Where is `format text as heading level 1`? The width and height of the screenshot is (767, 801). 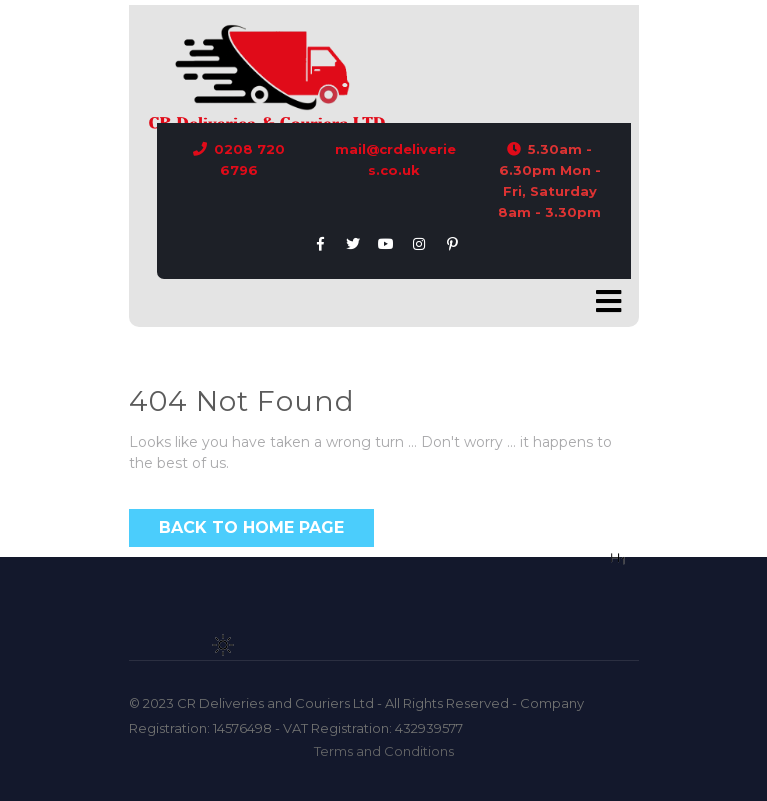 format text as heading level 1 is located at coordinates (617, 558).